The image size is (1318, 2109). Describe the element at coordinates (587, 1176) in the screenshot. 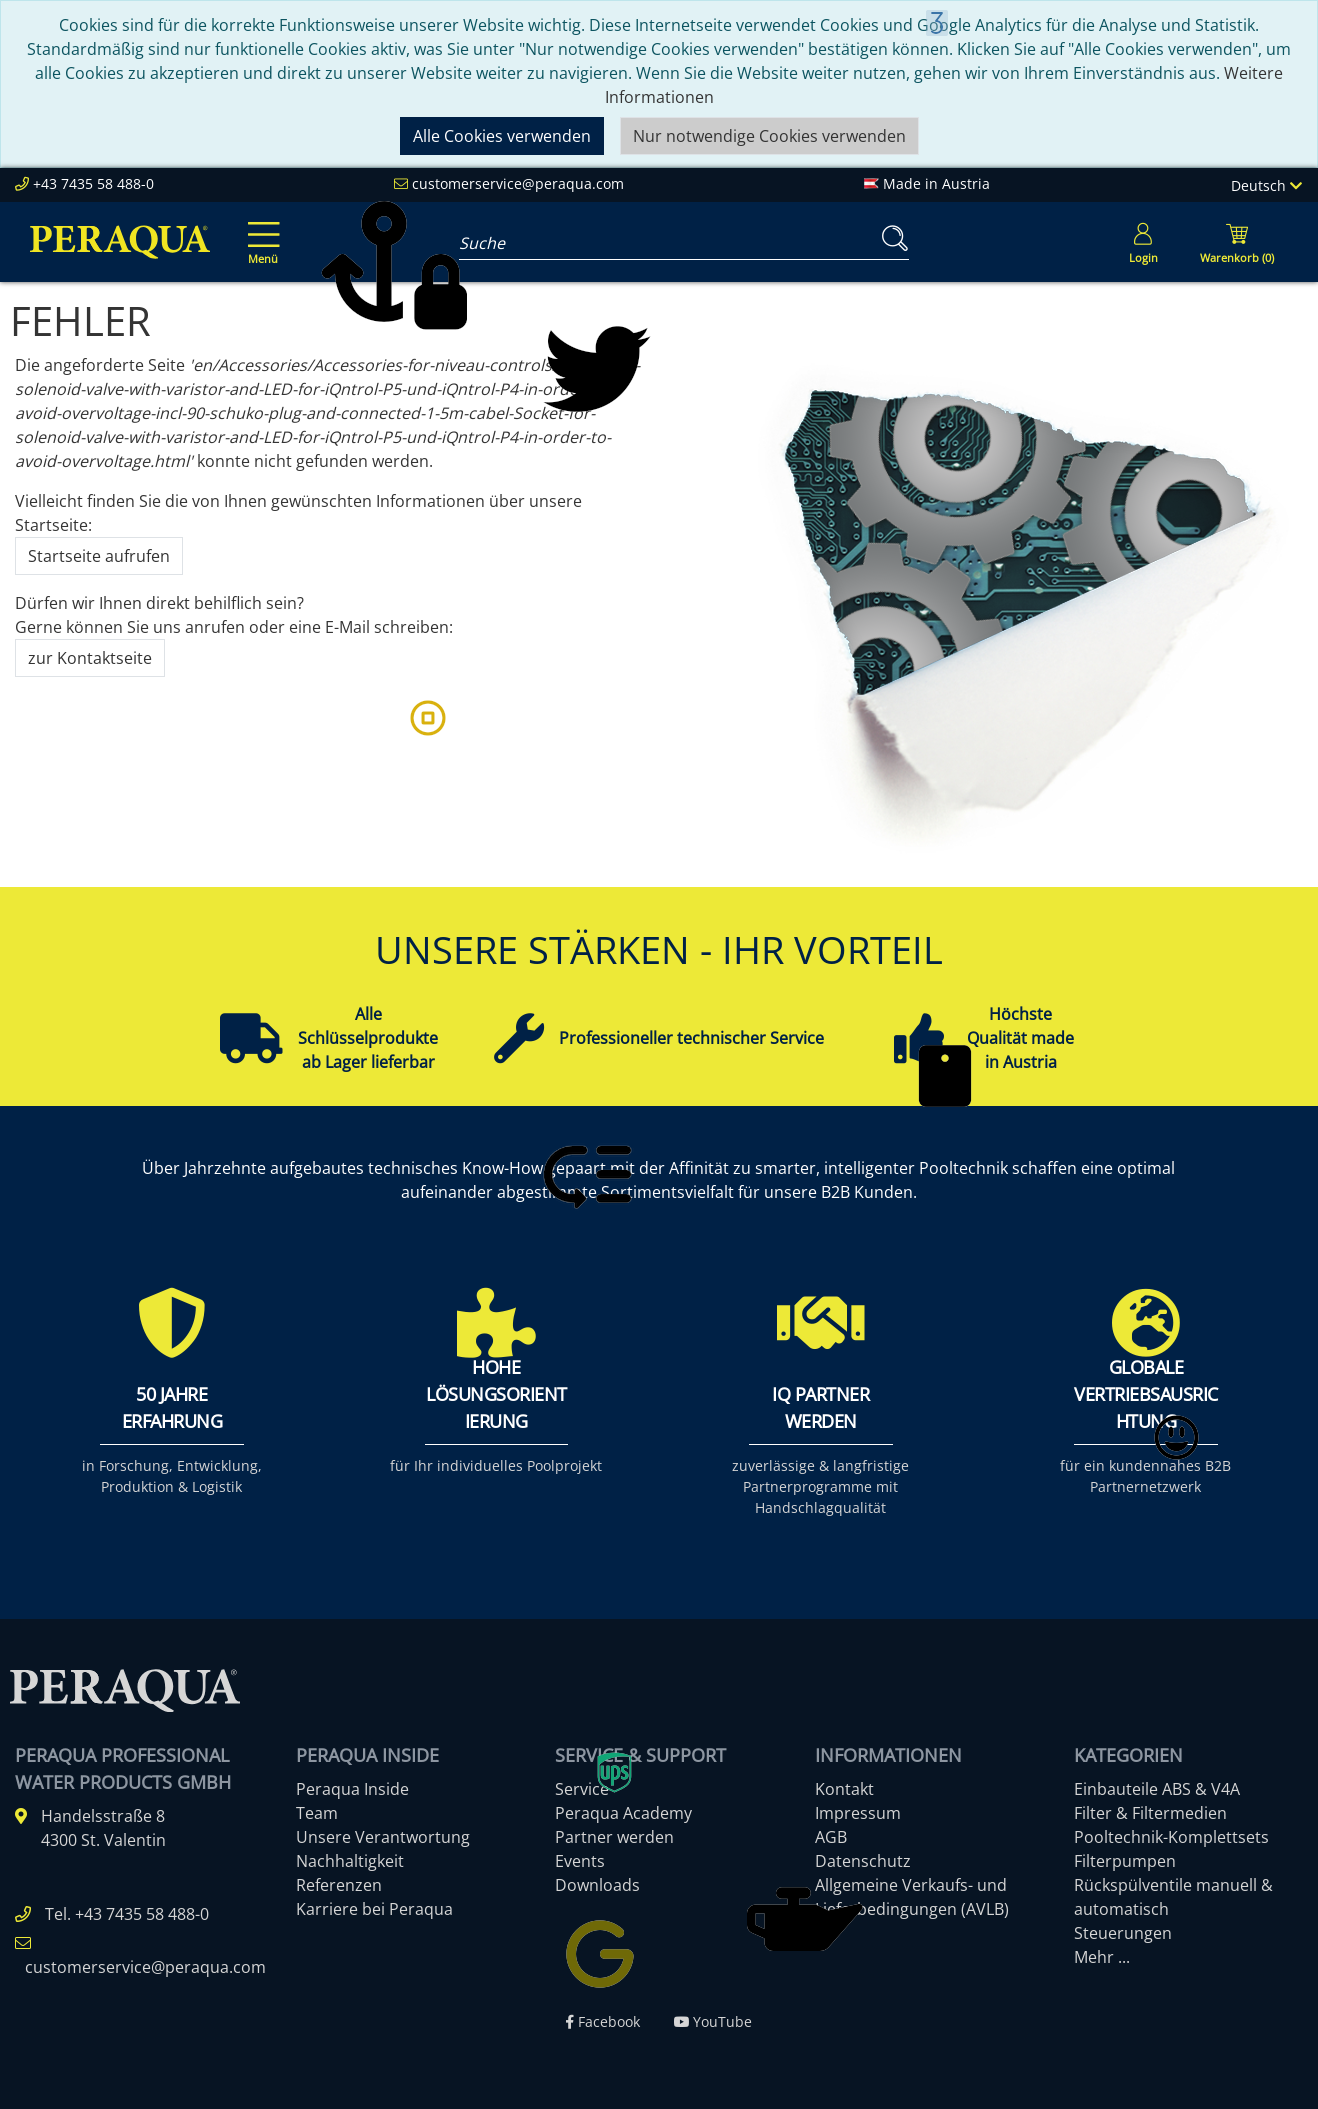

I see `move item to the bottom of the list` at that location.